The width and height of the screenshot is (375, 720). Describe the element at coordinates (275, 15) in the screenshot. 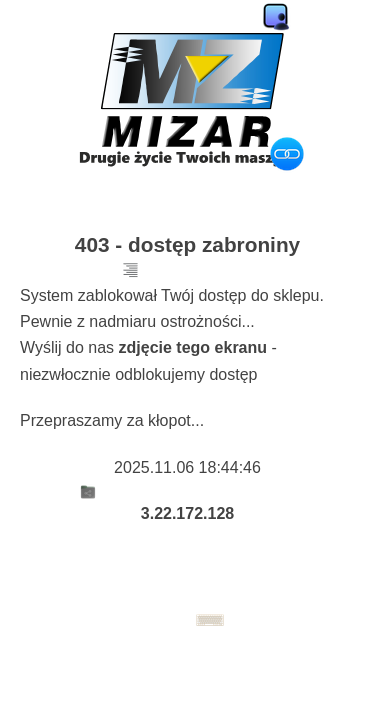

I see `start or join a screen sharing session` at that location.